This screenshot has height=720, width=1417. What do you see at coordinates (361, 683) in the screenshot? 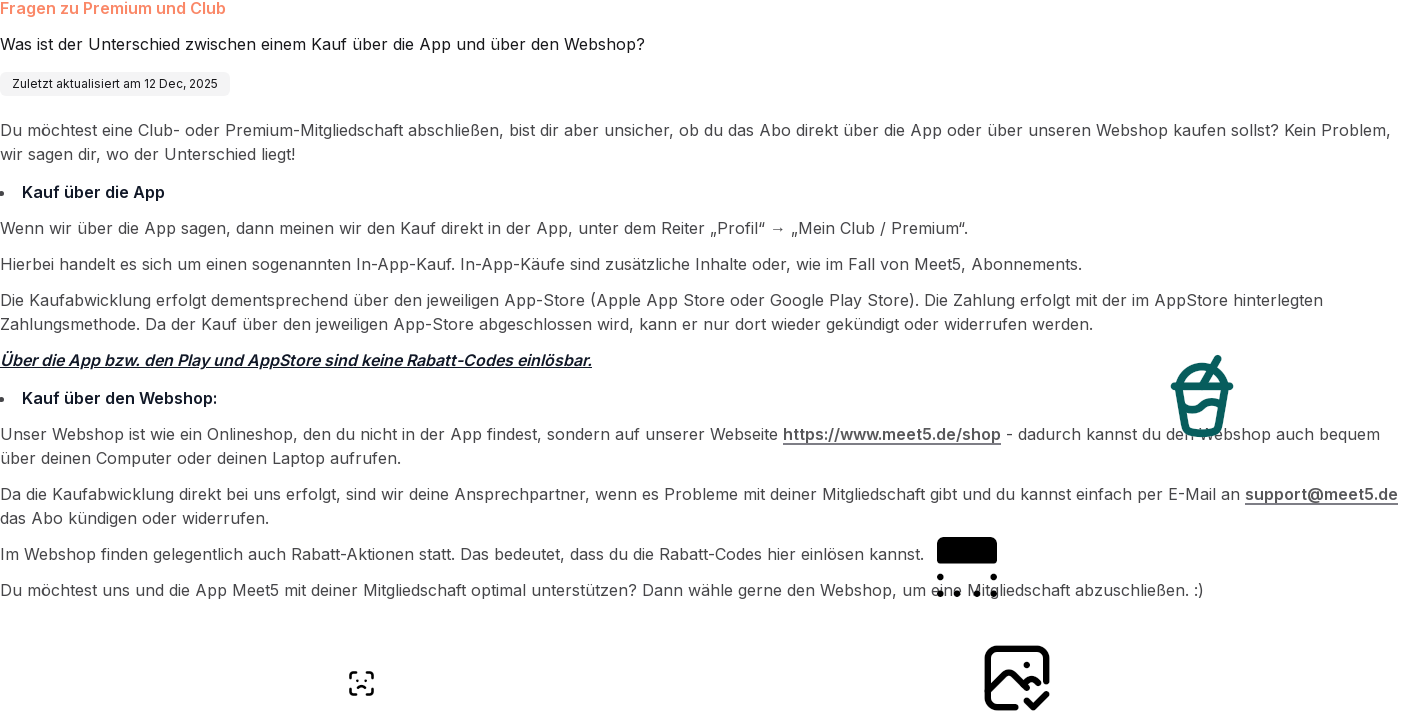
I see `face id authentication failed` at bounding box center [361, 683].